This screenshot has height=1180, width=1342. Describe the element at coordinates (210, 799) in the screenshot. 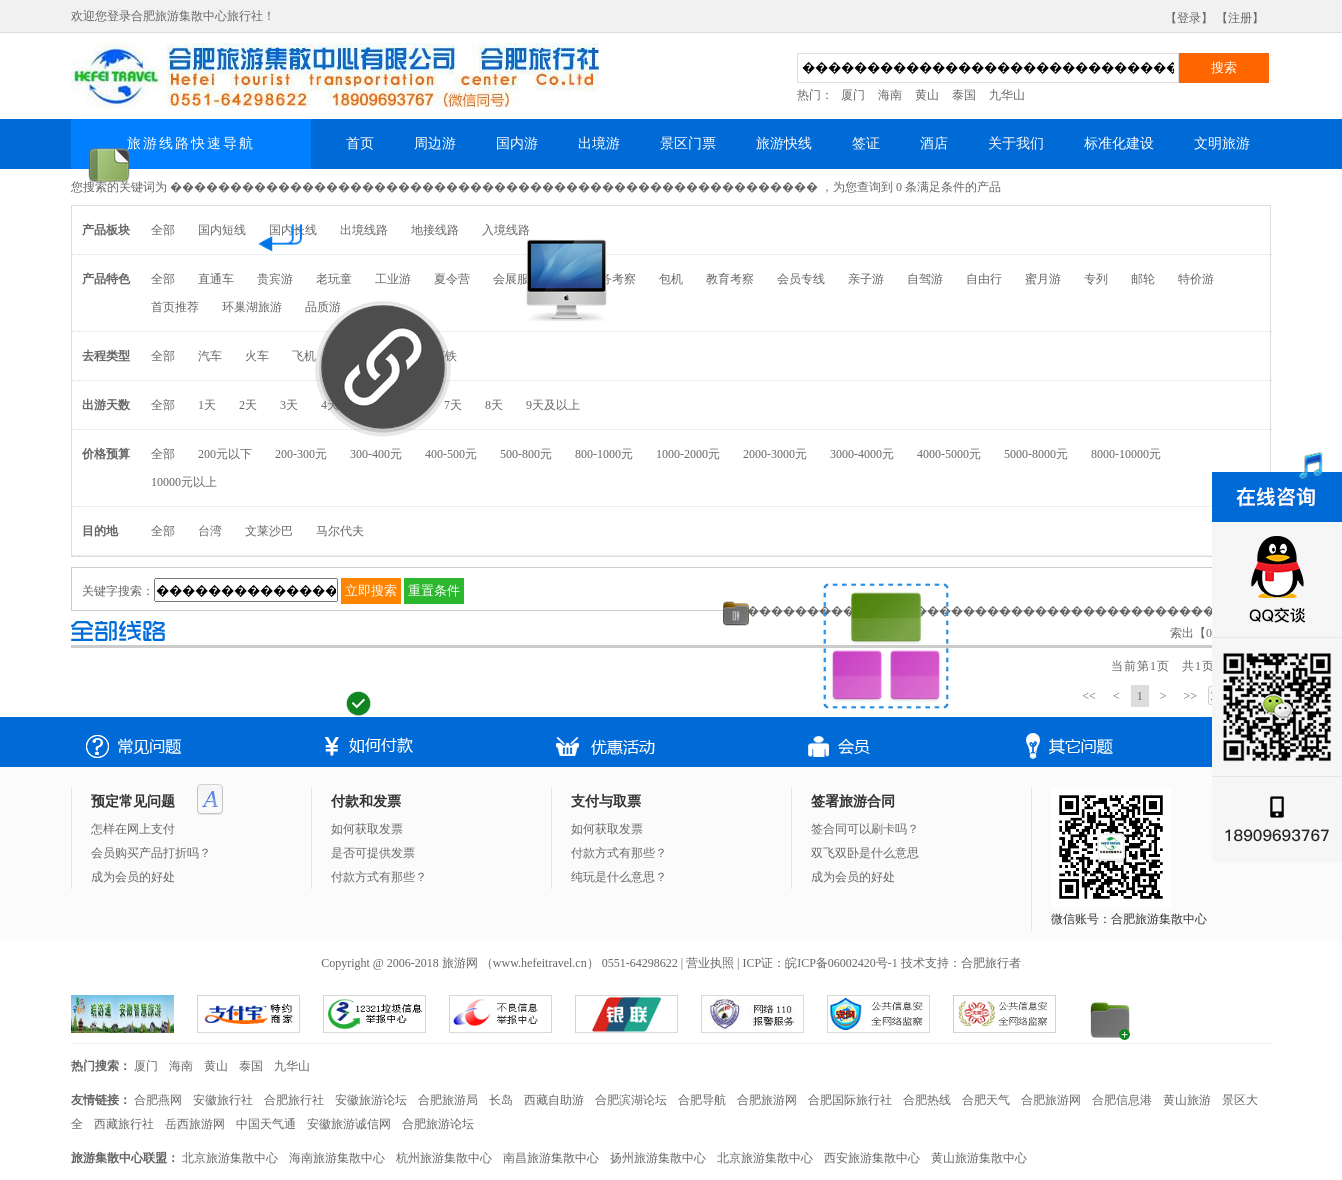

I see `open a font file` at that location.